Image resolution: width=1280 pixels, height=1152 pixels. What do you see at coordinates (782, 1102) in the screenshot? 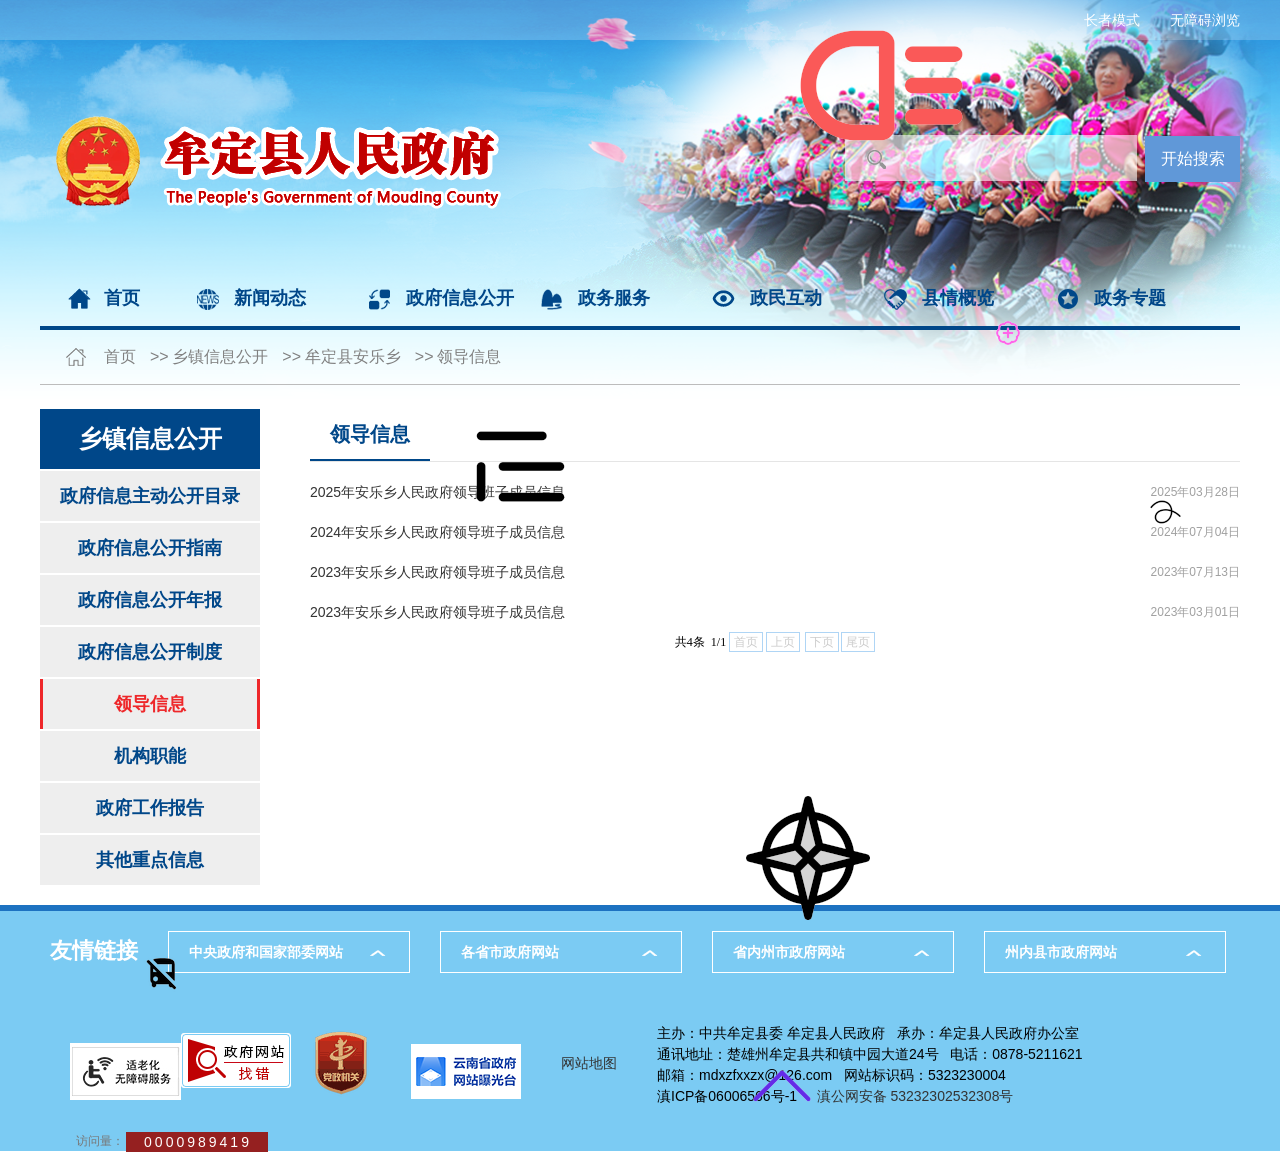
I see `collapse an expanded section` at bounding box center [782, 1102].